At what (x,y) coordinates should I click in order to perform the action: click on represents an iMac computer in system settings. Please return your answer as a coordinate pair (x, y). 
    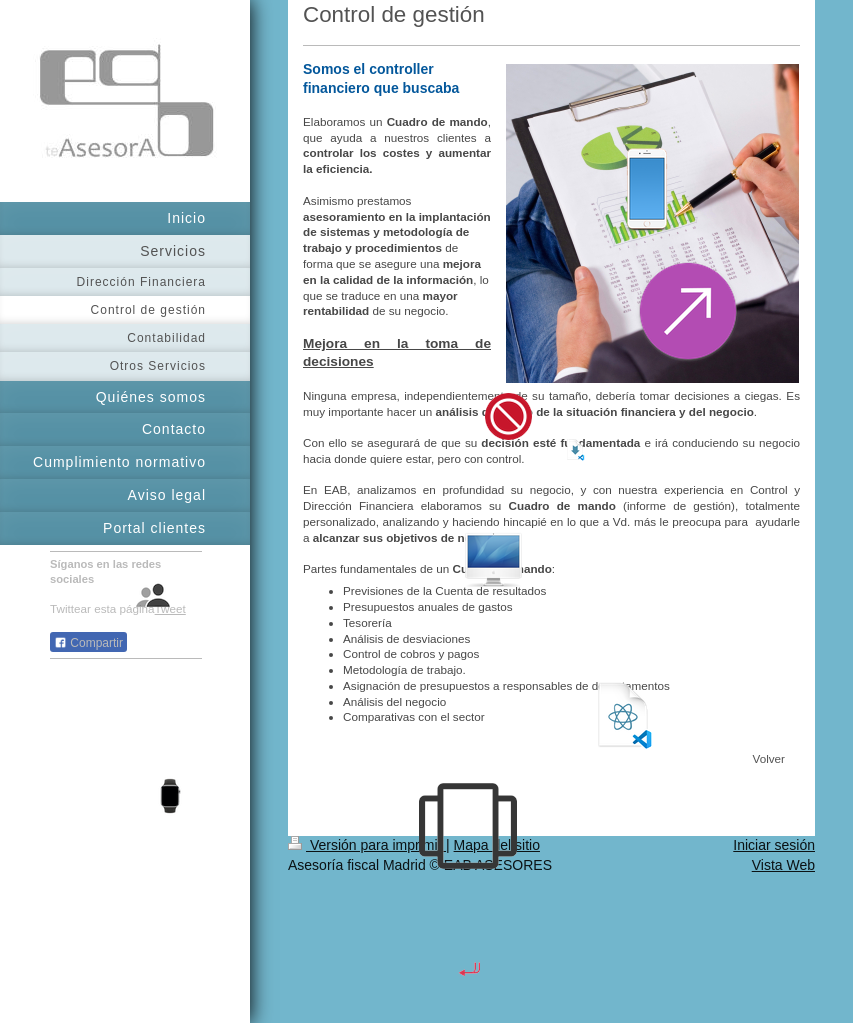
    Looking at the image, I should click on (493, 559).